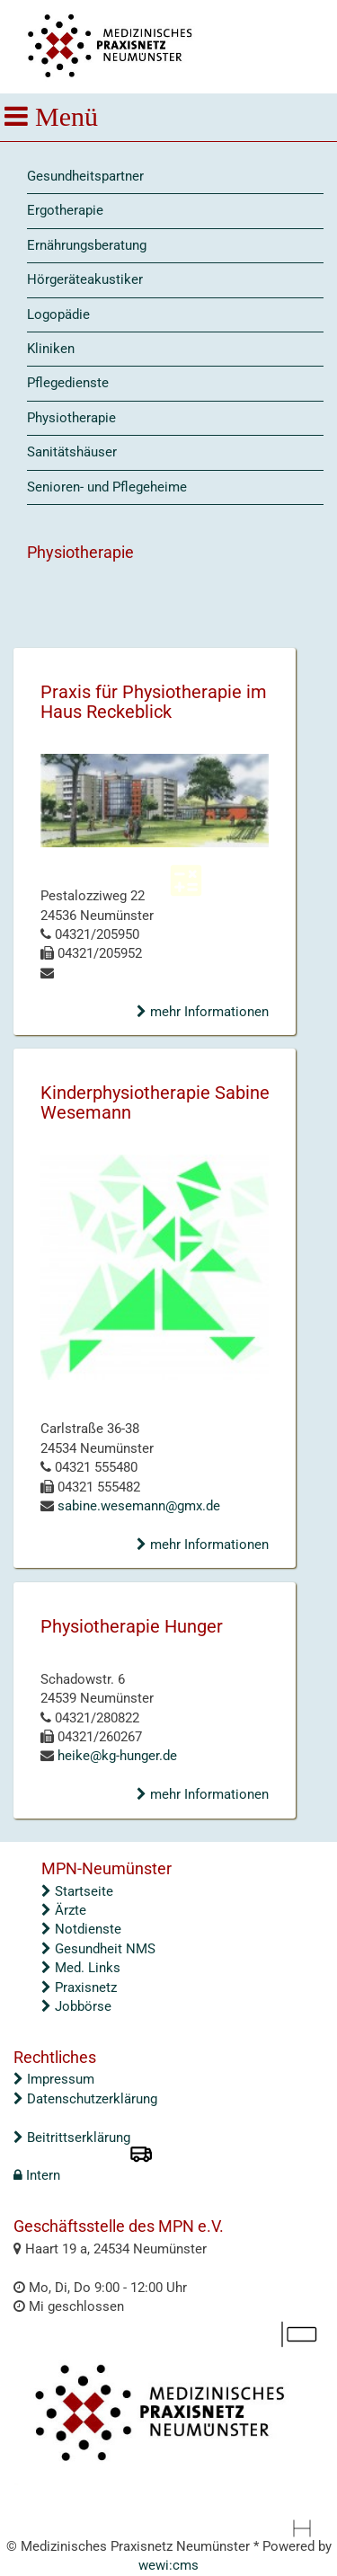  Describe the element at coordinates (186, 881) in the screenshot. I see `open calculator or math tools` at that location.